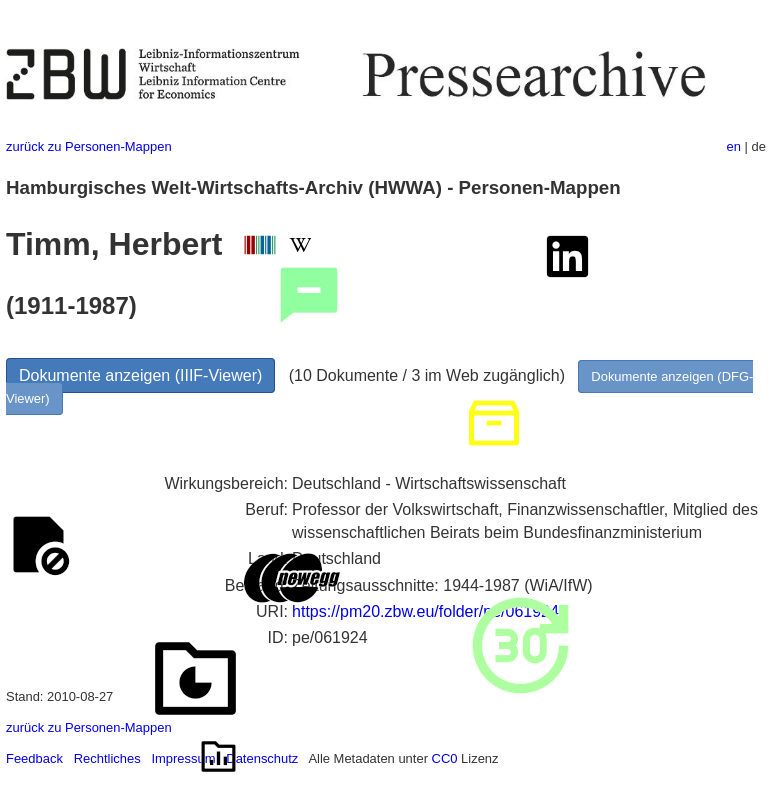  I want to click on skip forward 30 seconds, so click(520, 645).